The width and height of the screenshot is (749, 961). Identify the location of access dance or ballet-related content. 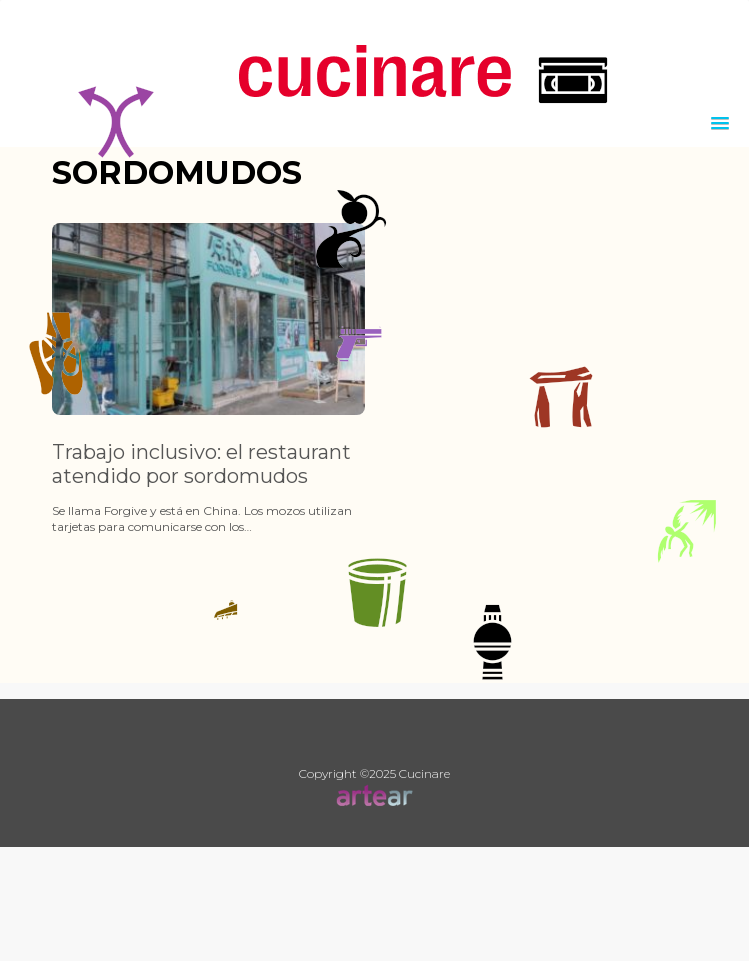
(57, 354).